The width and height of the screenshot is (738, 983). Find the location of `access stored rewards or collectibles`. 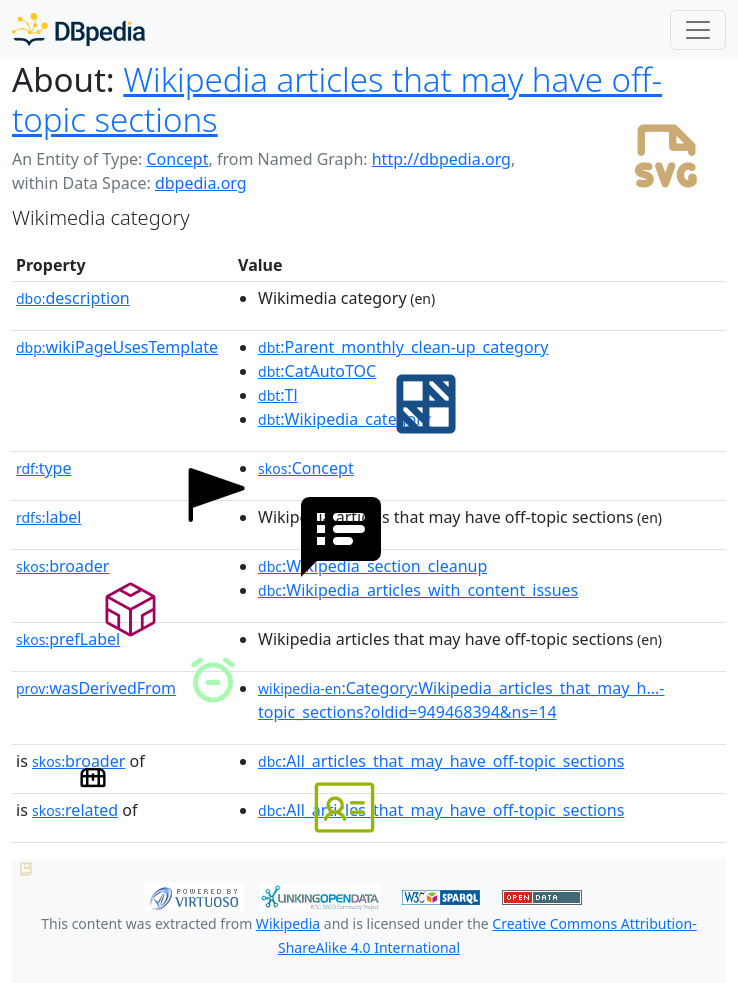

access stored rewards or collectibles is located at coordinates (93, 778).